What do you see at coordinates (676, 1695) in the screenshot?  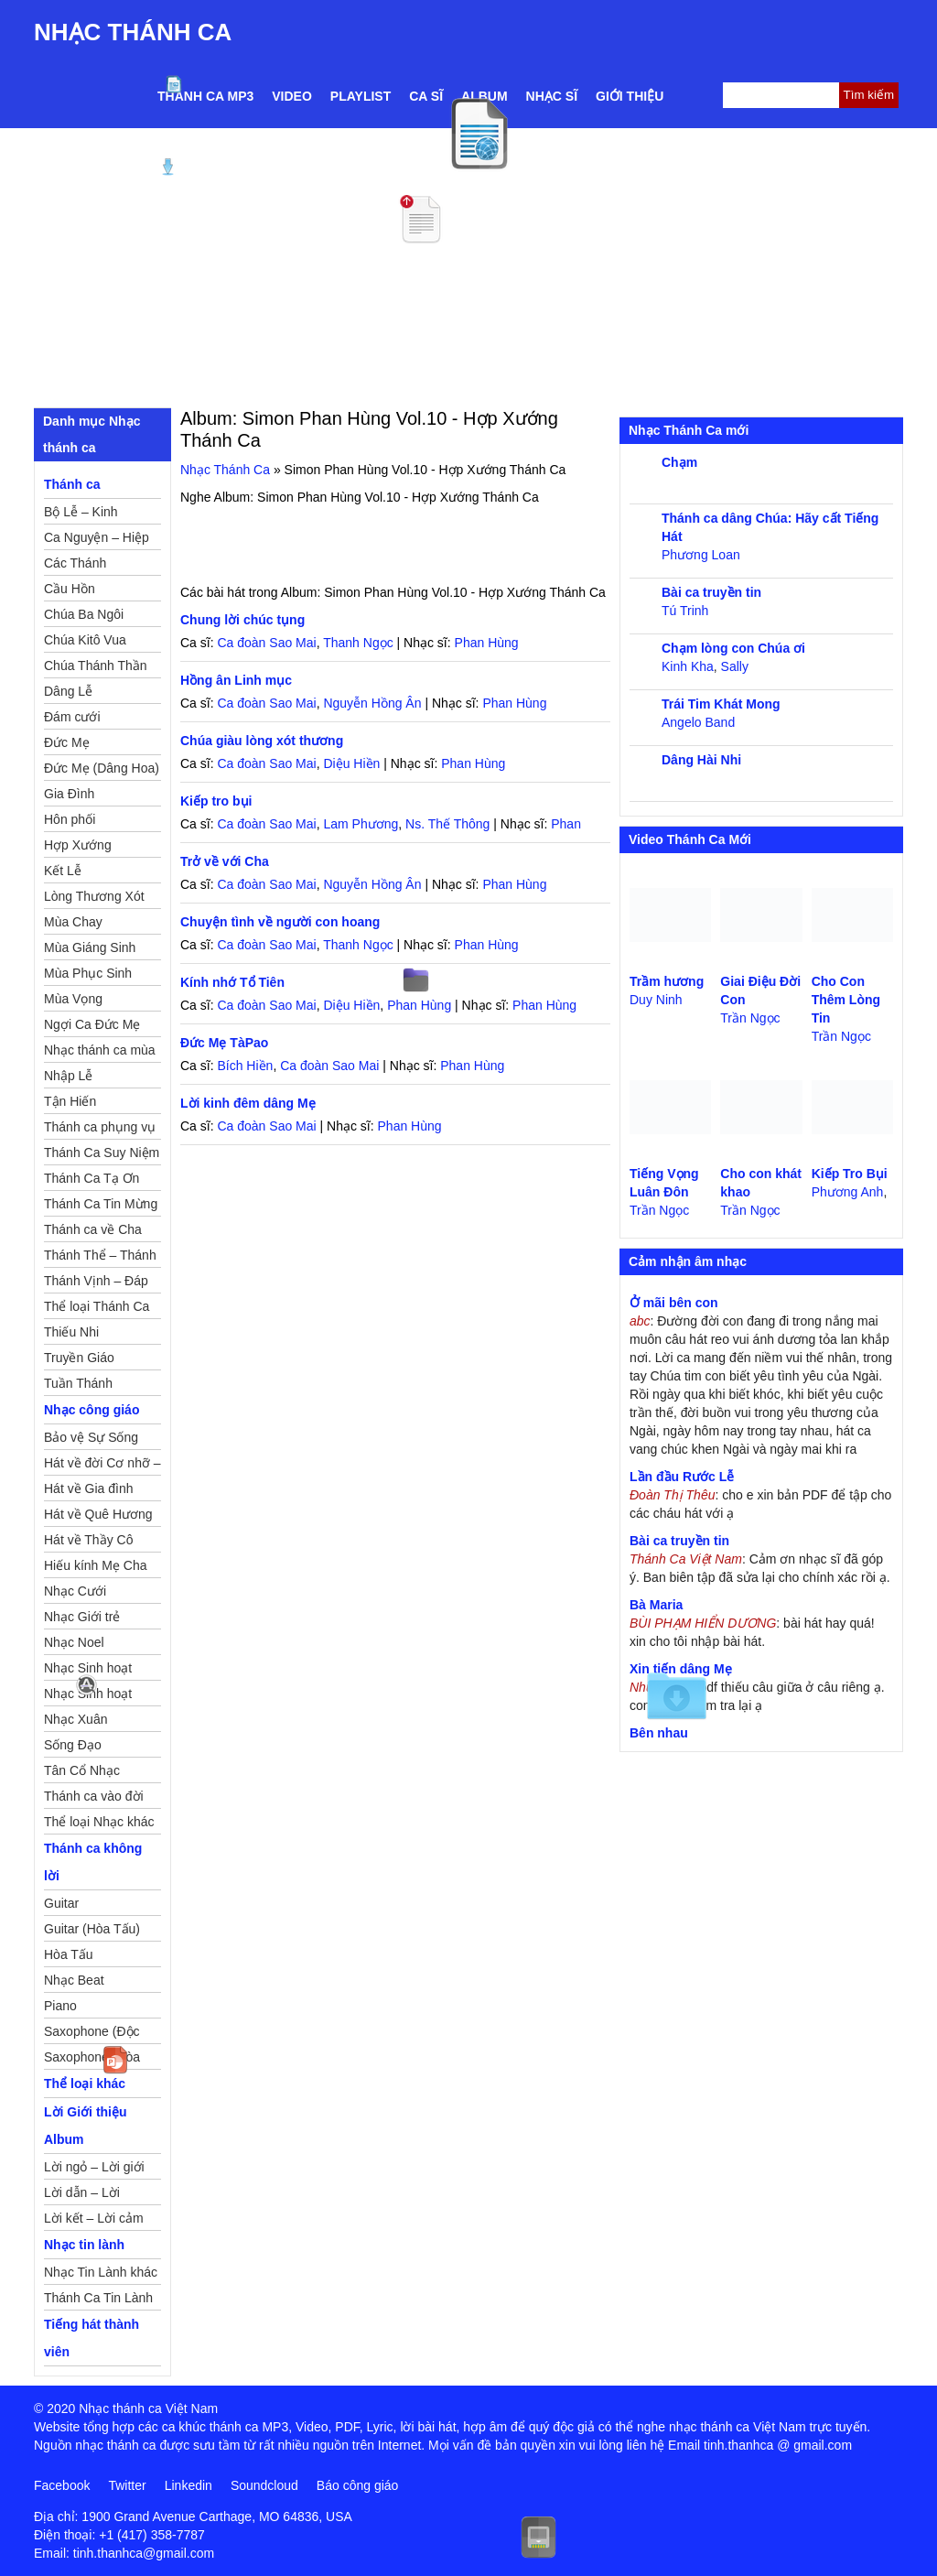 I see `open your downloads folder` at bounding box center [676, 1695].